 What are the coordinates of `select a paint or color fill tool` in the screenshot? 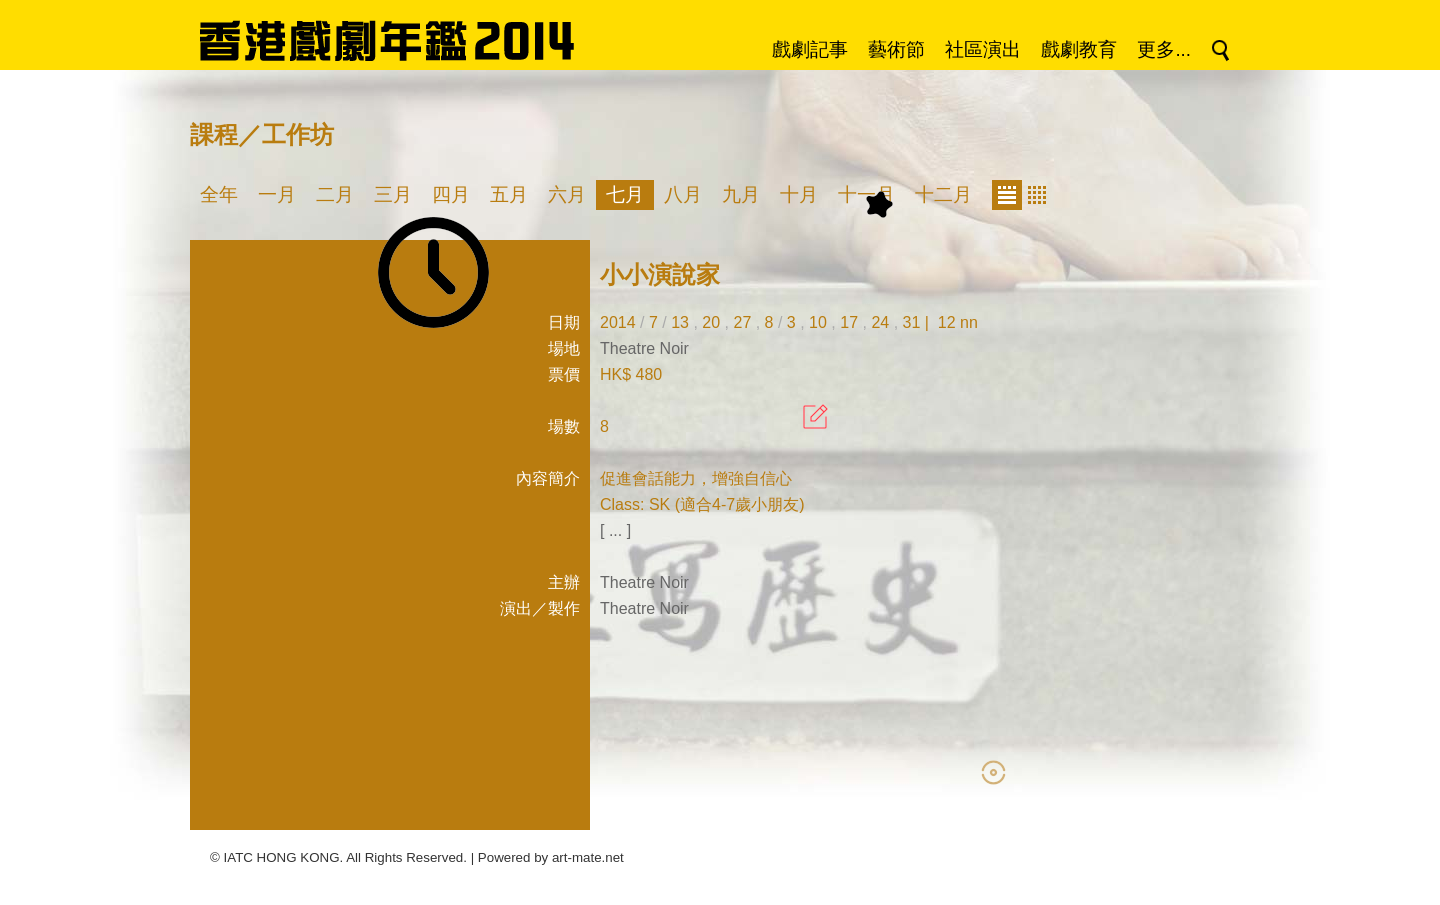 It's located at (879, 204).